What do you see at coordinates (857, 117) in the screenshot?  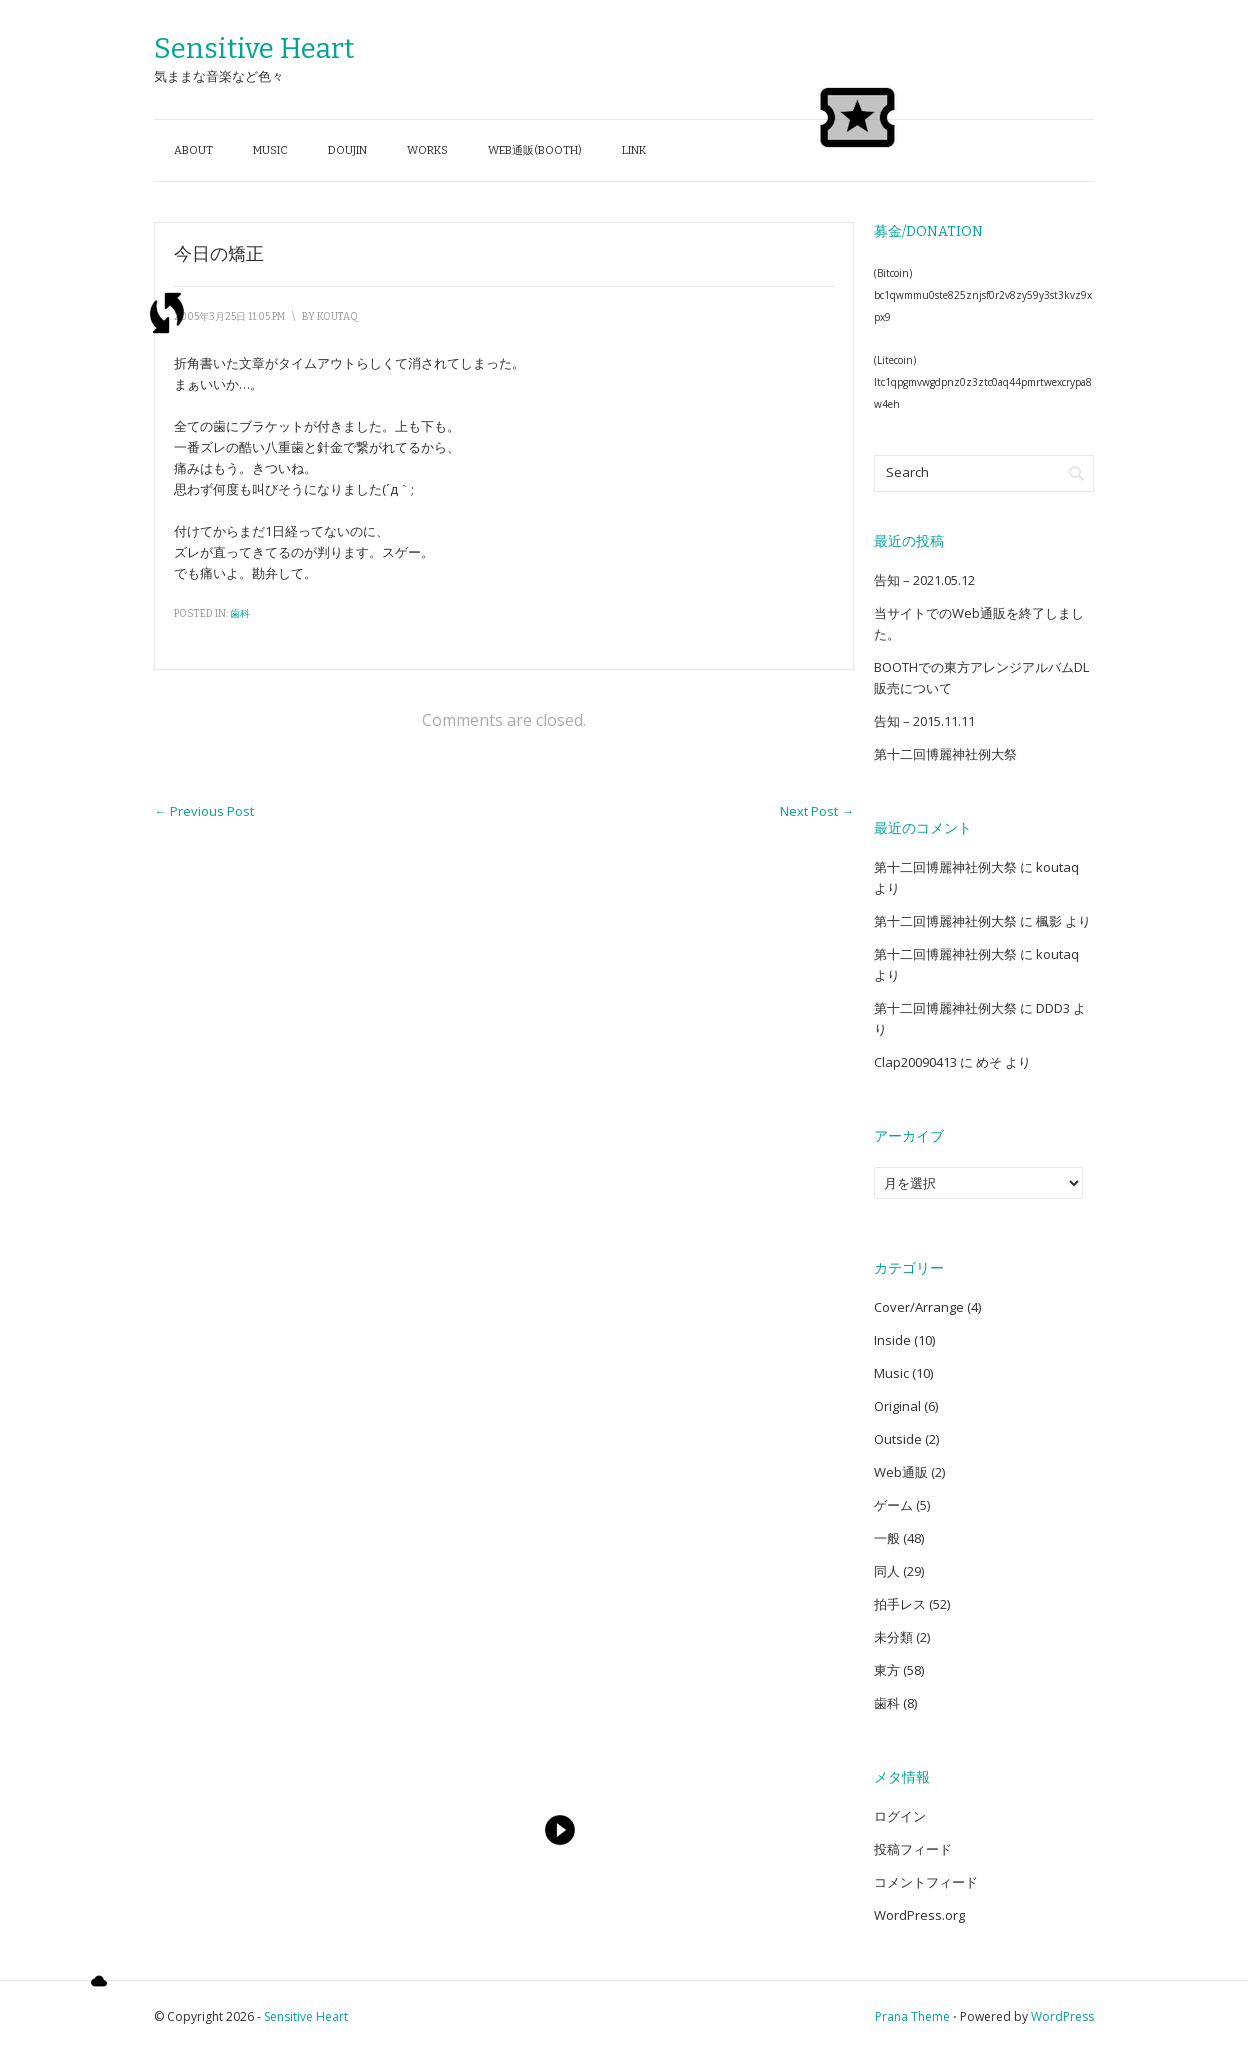 I see `view local events or activities` at bounding box center [857, 117].